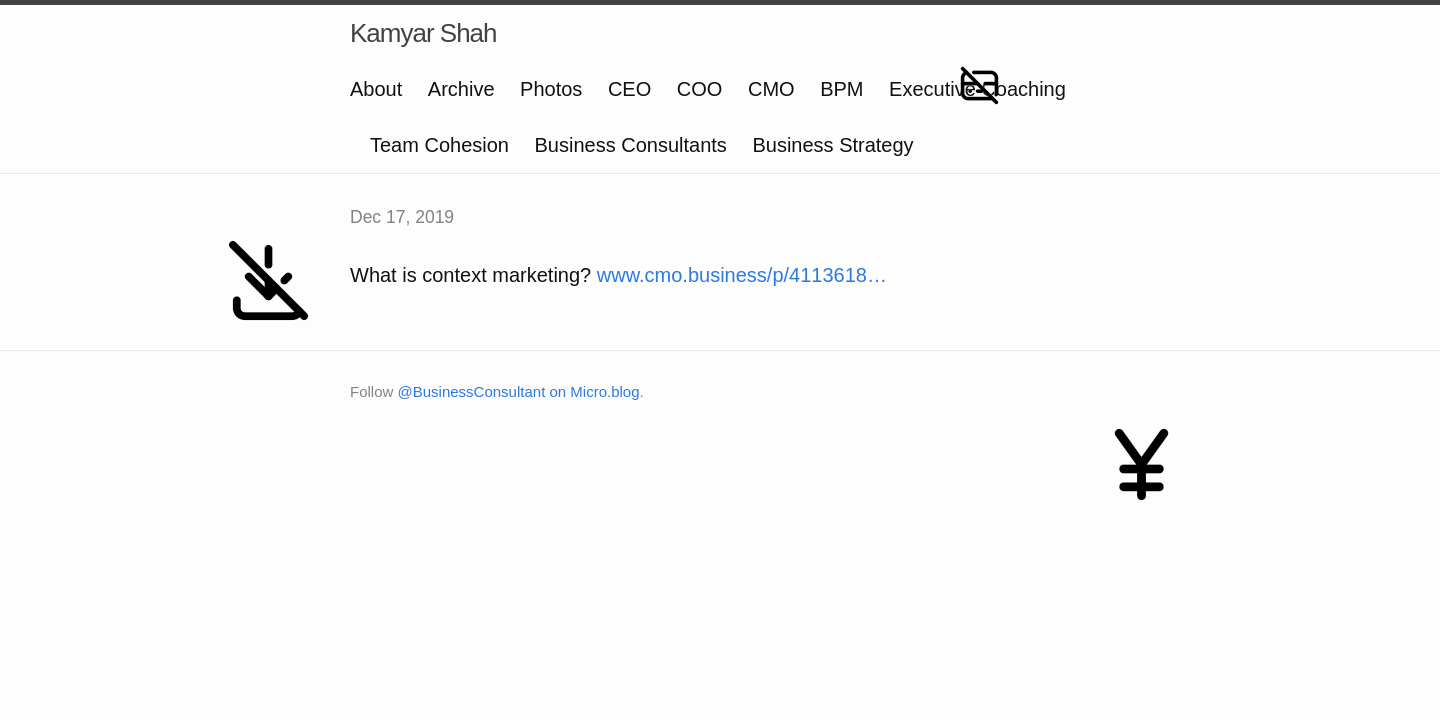 This screenshot has height=720, width=1440. Describe the element at coordinates (268, 280) in the screenshot. I see `download unavailable or disabled` at that location.